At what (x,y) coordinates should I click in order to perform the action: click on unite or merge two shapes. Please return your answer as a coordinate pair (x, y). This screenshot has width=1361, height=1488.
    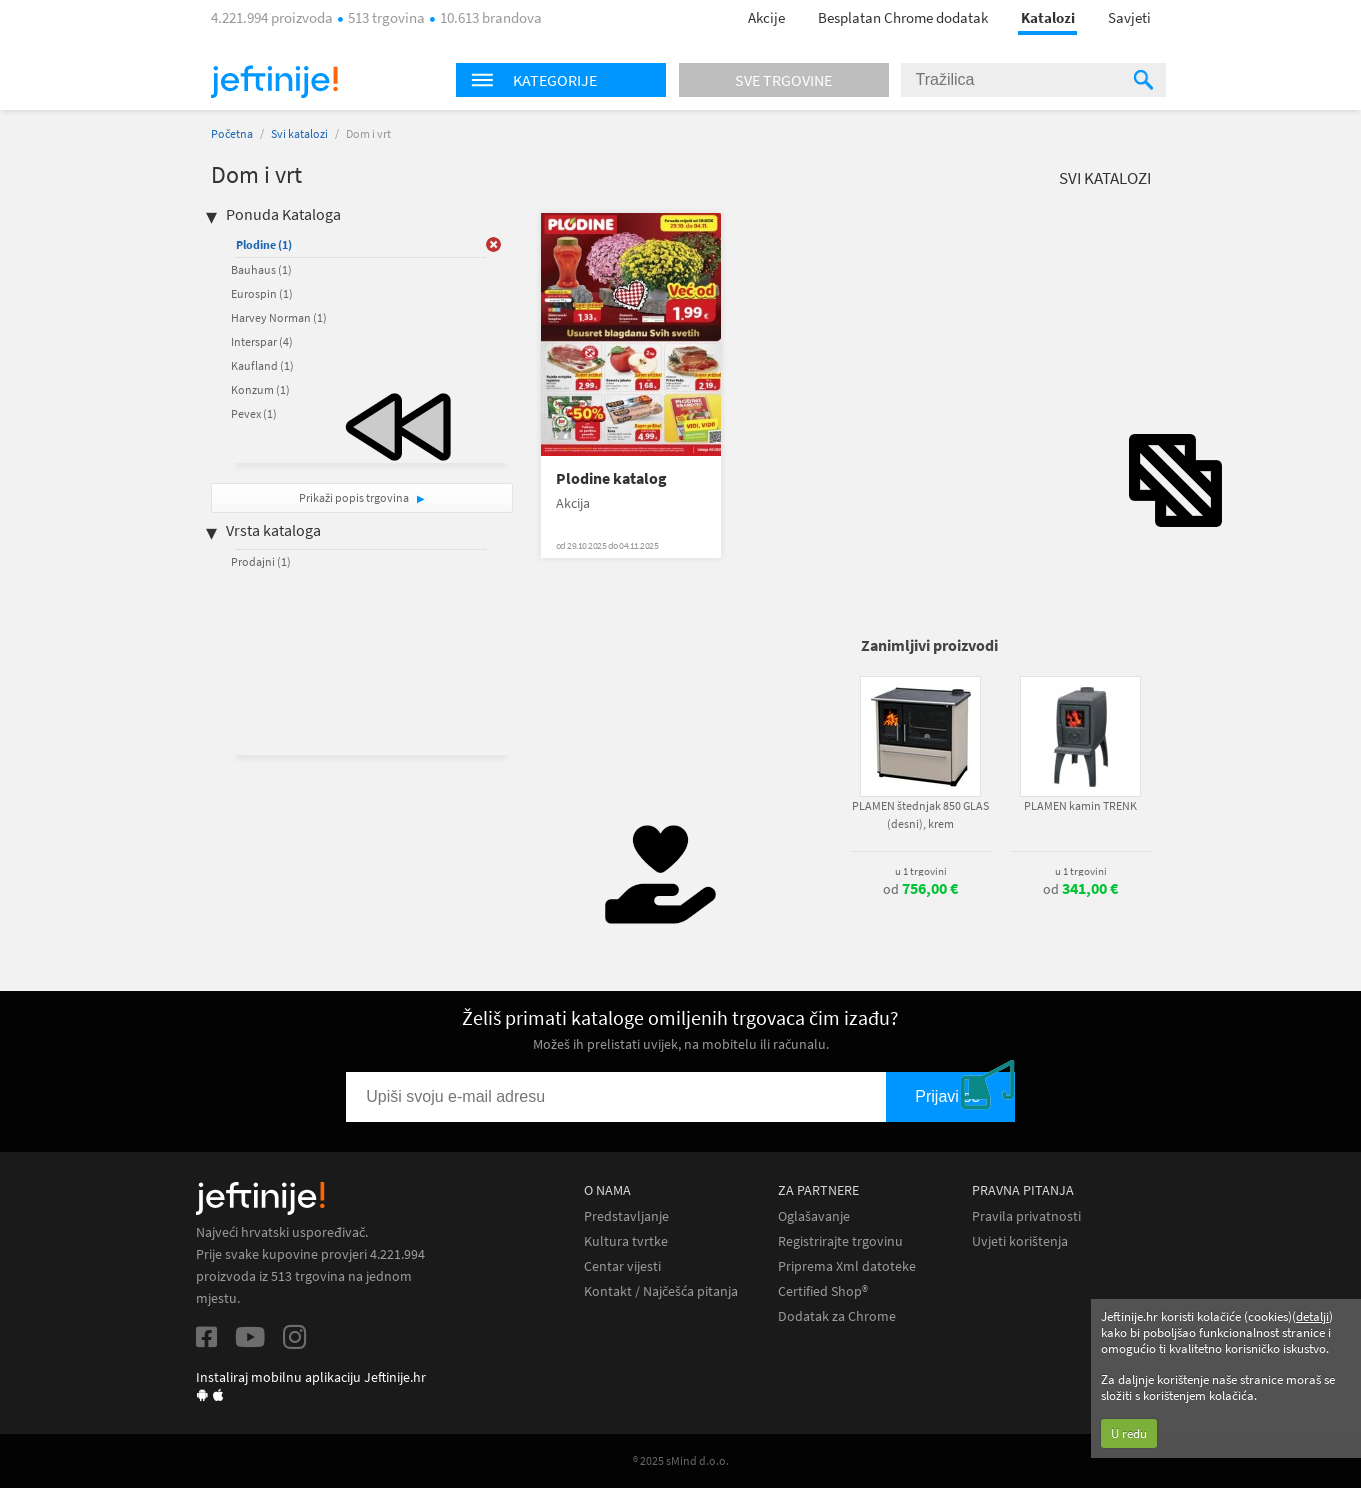
    Looking at the image, I should click on (1175, 480).